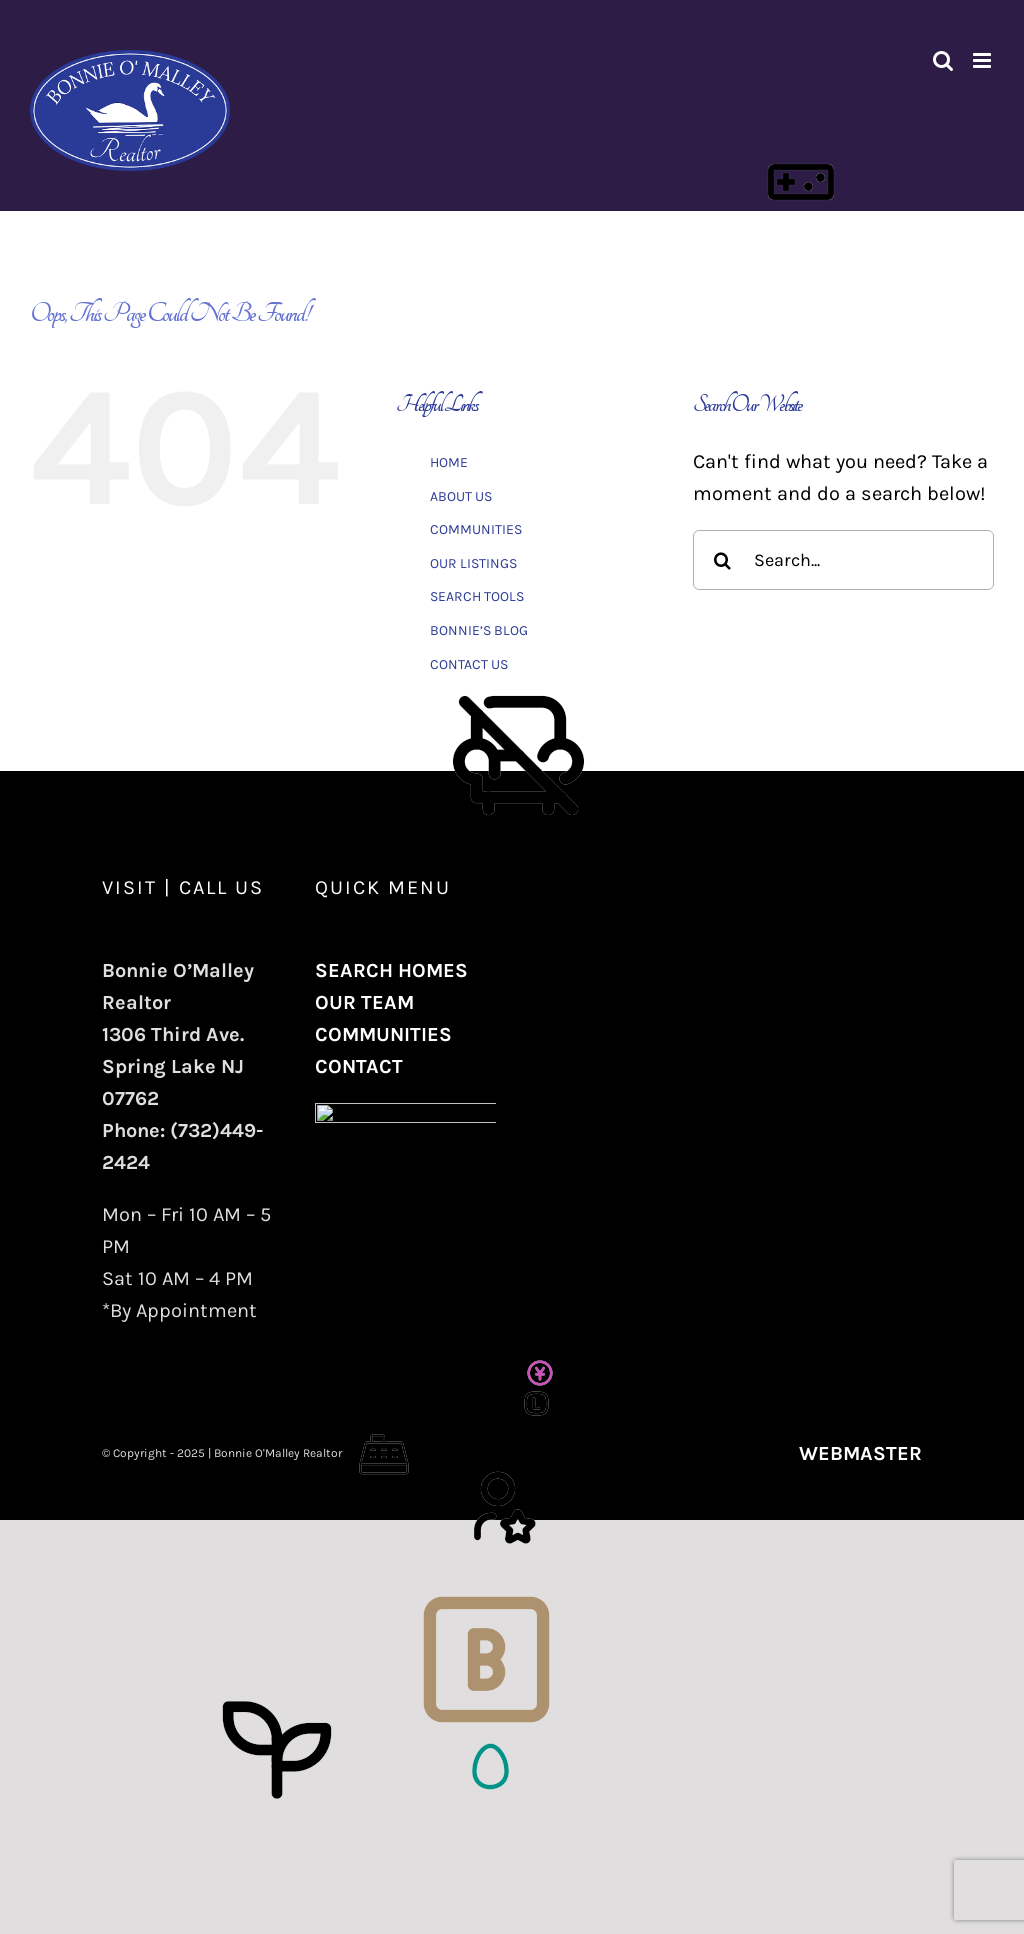 The image size is (1024, 1934). What do you see at coordinates (801, 182) in the screenshot?
I see `access games or gaming features` at bounding box center [801, 182].